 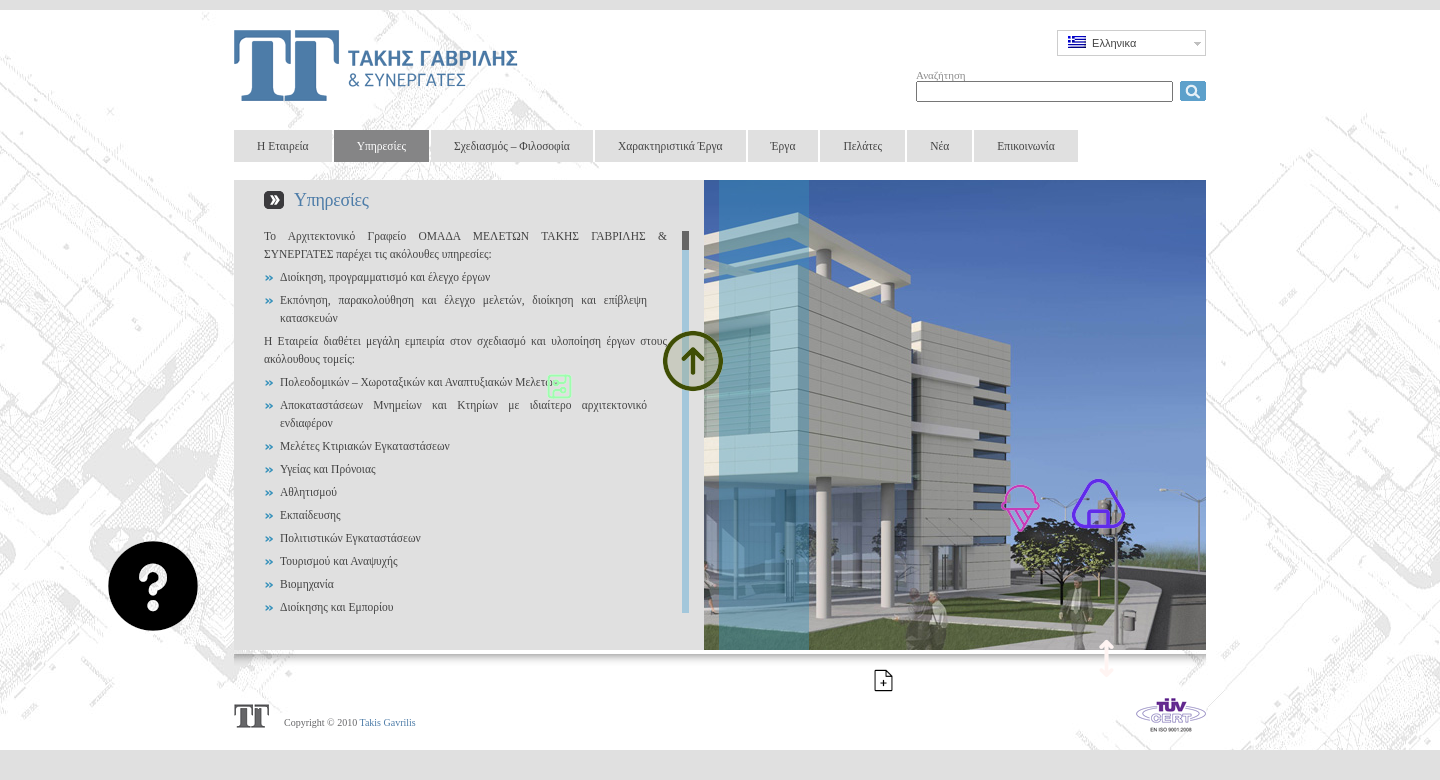 I want to click on browse desserts or frozen treats category, so click(x=1020, y=507).